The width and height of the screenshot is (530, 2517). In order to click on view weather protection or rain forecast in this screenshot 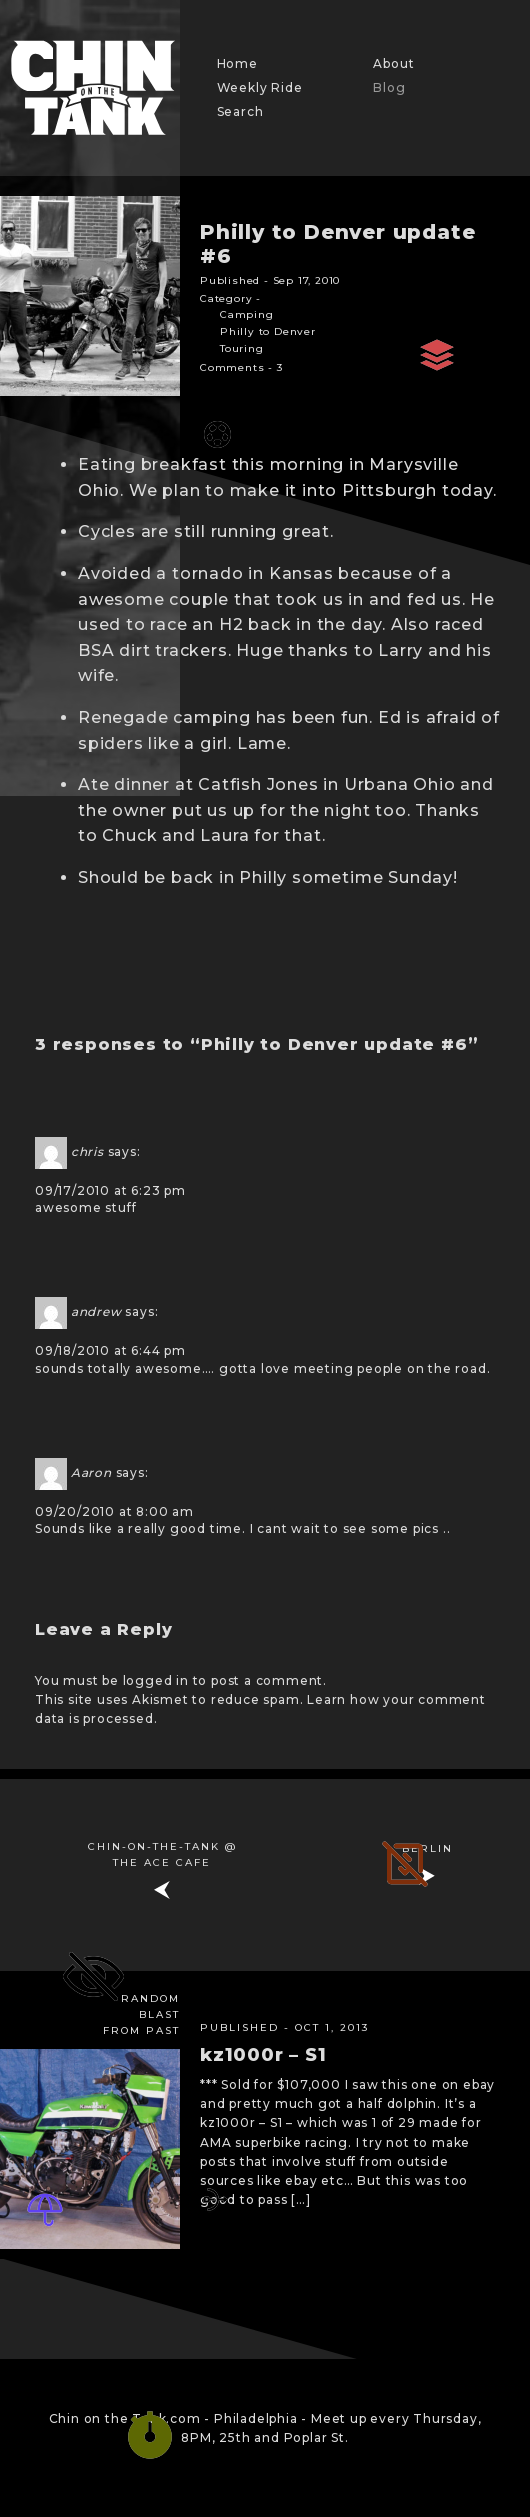, I will do `click(45, 2210)`.